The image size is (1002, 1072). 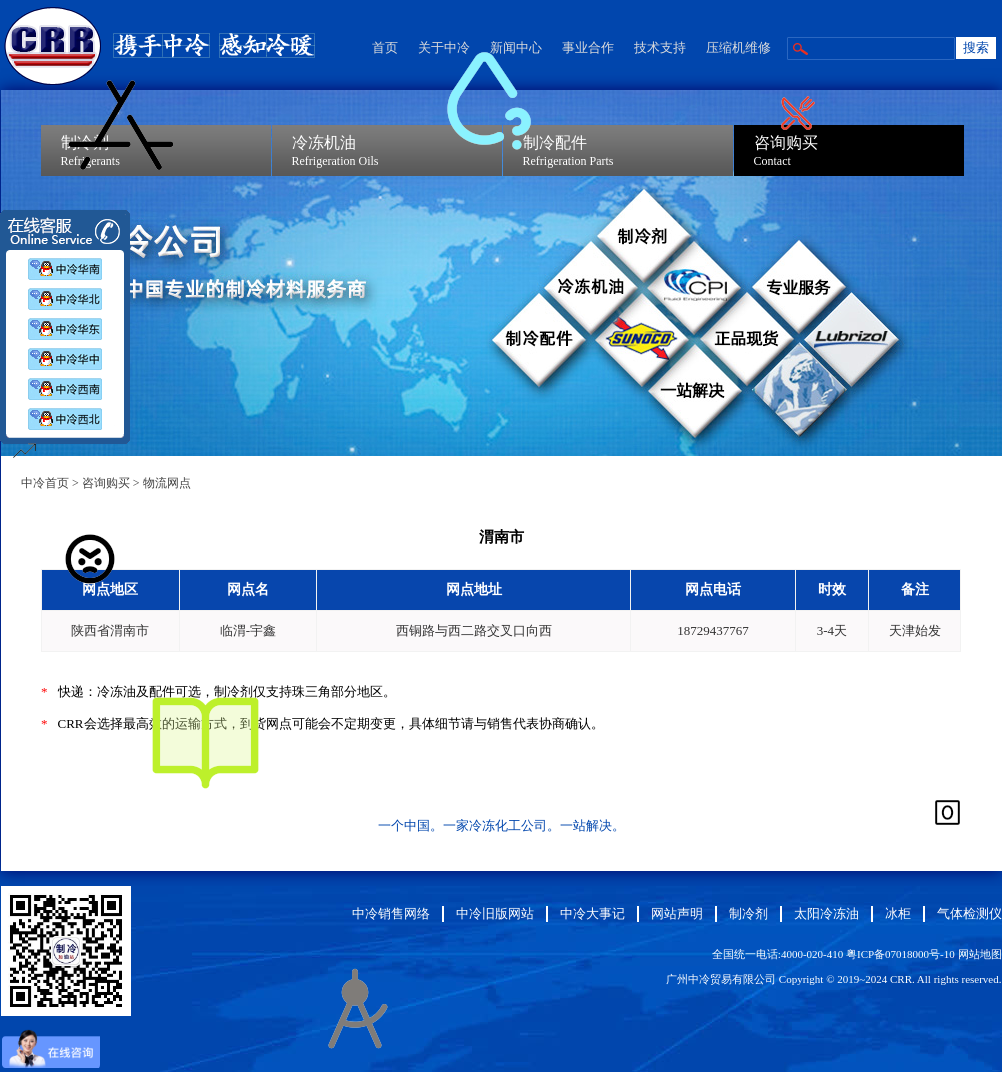 What do you see at coordinates (798, 113) in the screenshot?
I see `find nearby restaurants` at bounding box center [798, 113].